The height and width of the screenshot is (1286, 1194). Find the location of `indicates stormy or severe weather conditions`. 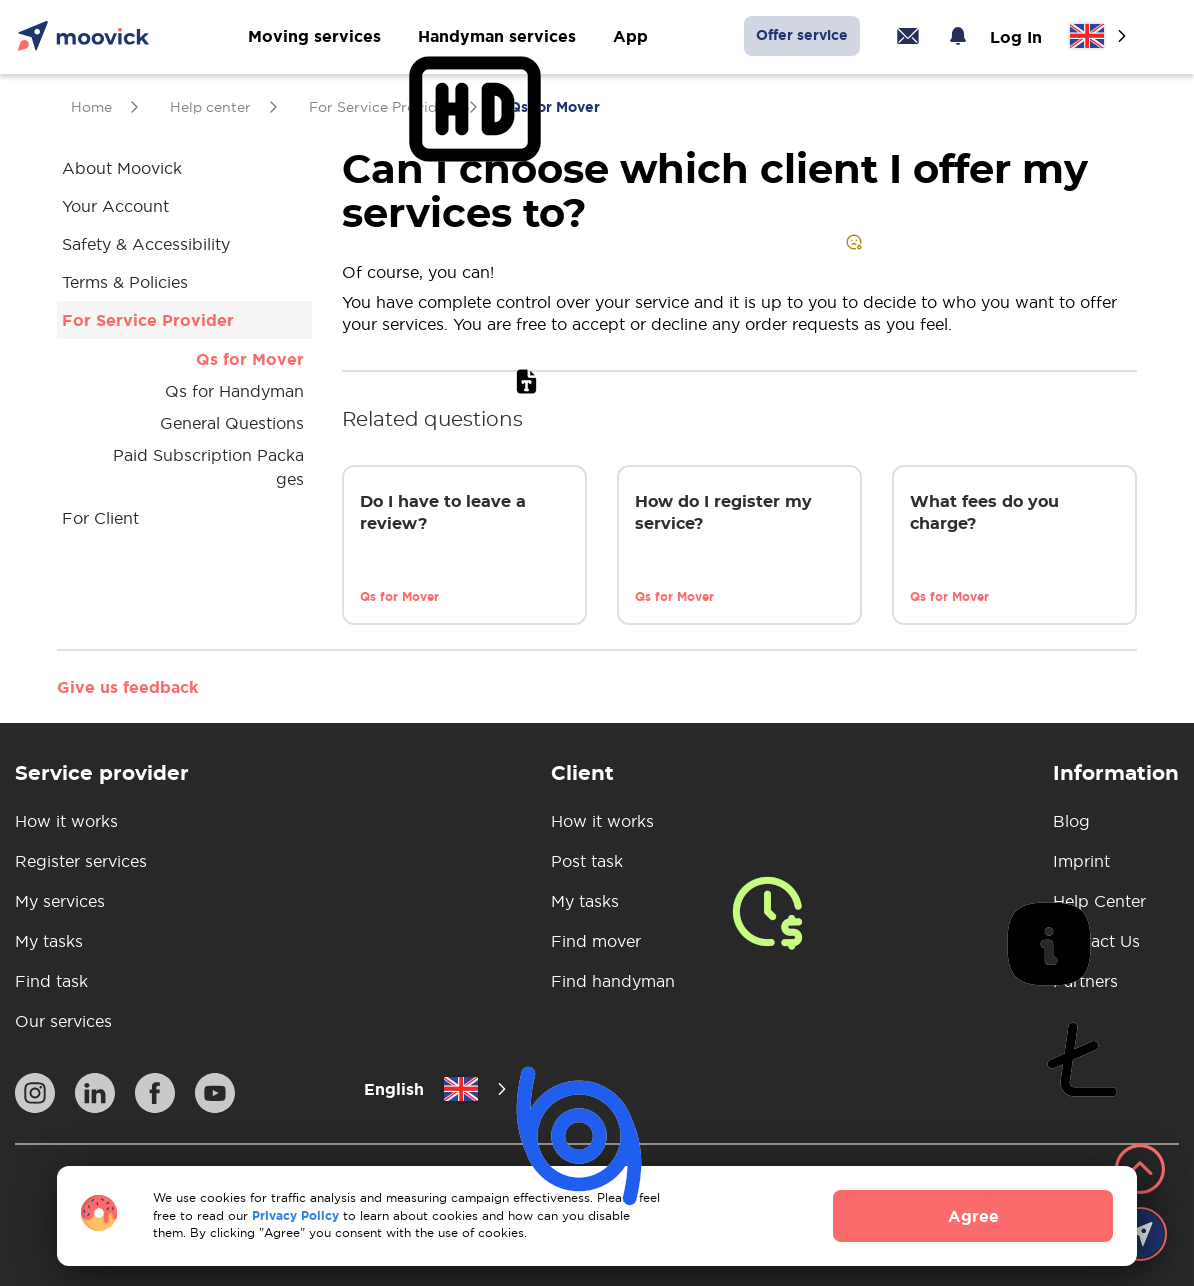

indicates stormy or severe weather conditions is located at coordinates (579, 1136).